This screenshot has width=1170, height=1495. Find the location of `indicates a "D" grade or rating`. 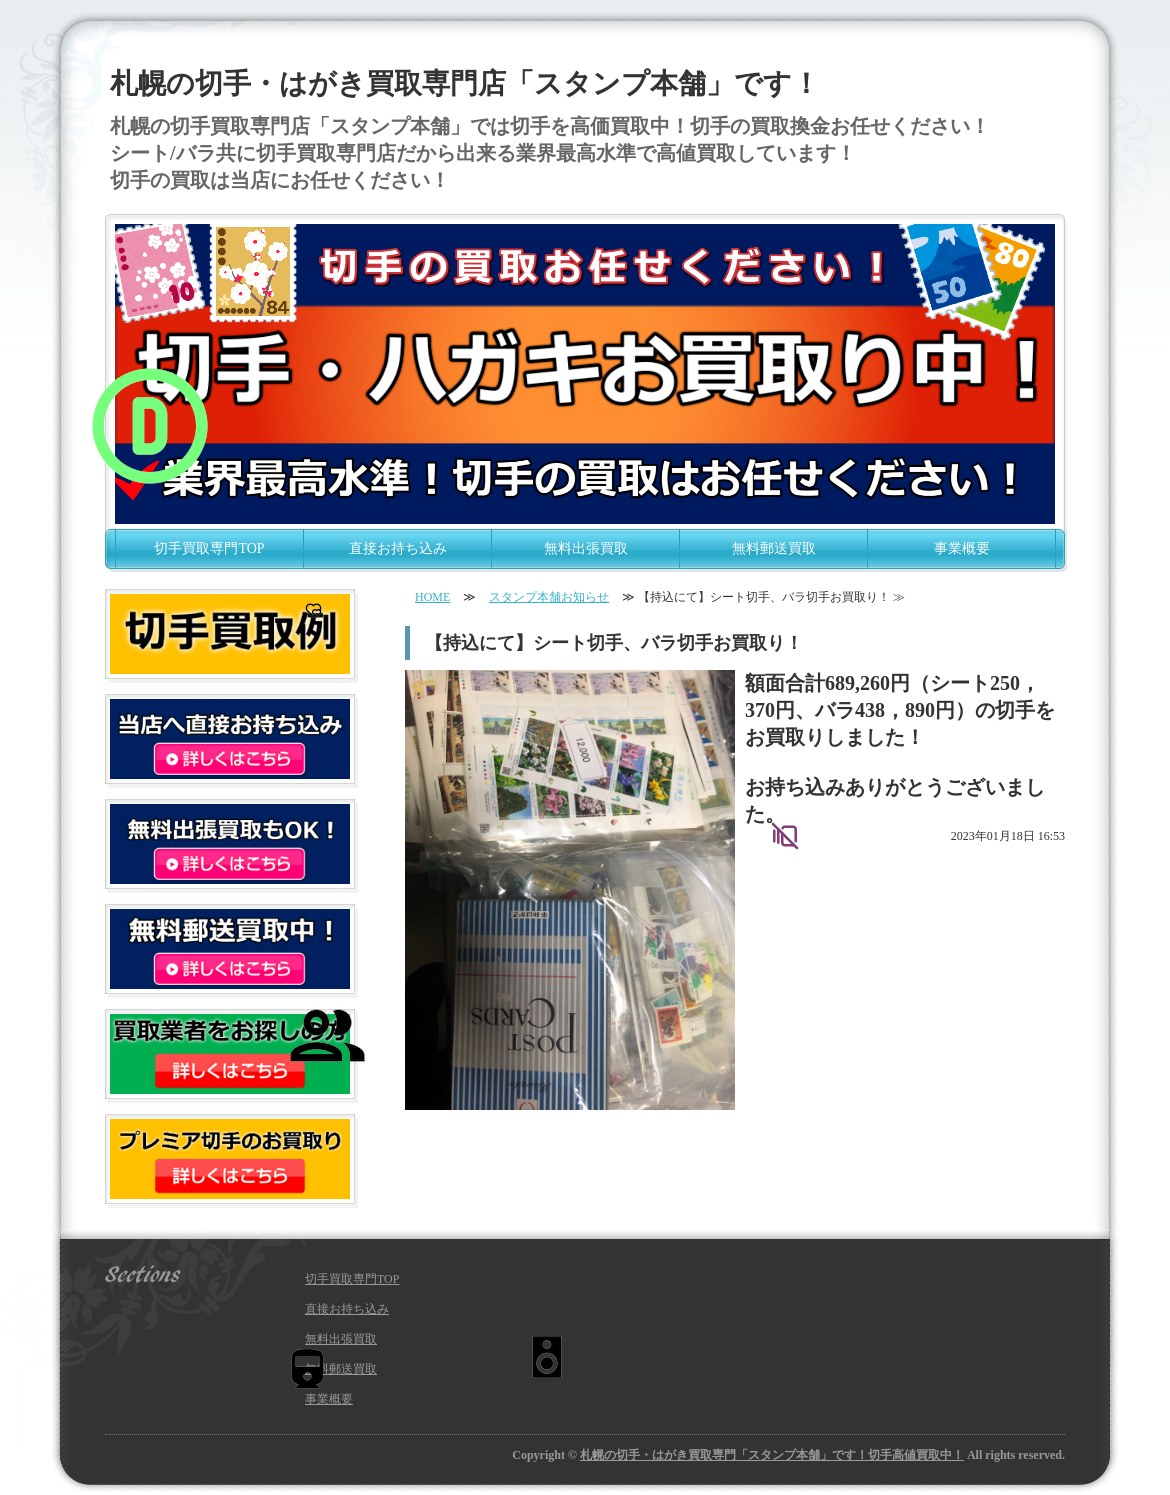

indicates a "D" grade or rating is located at coordinates (150, 426).